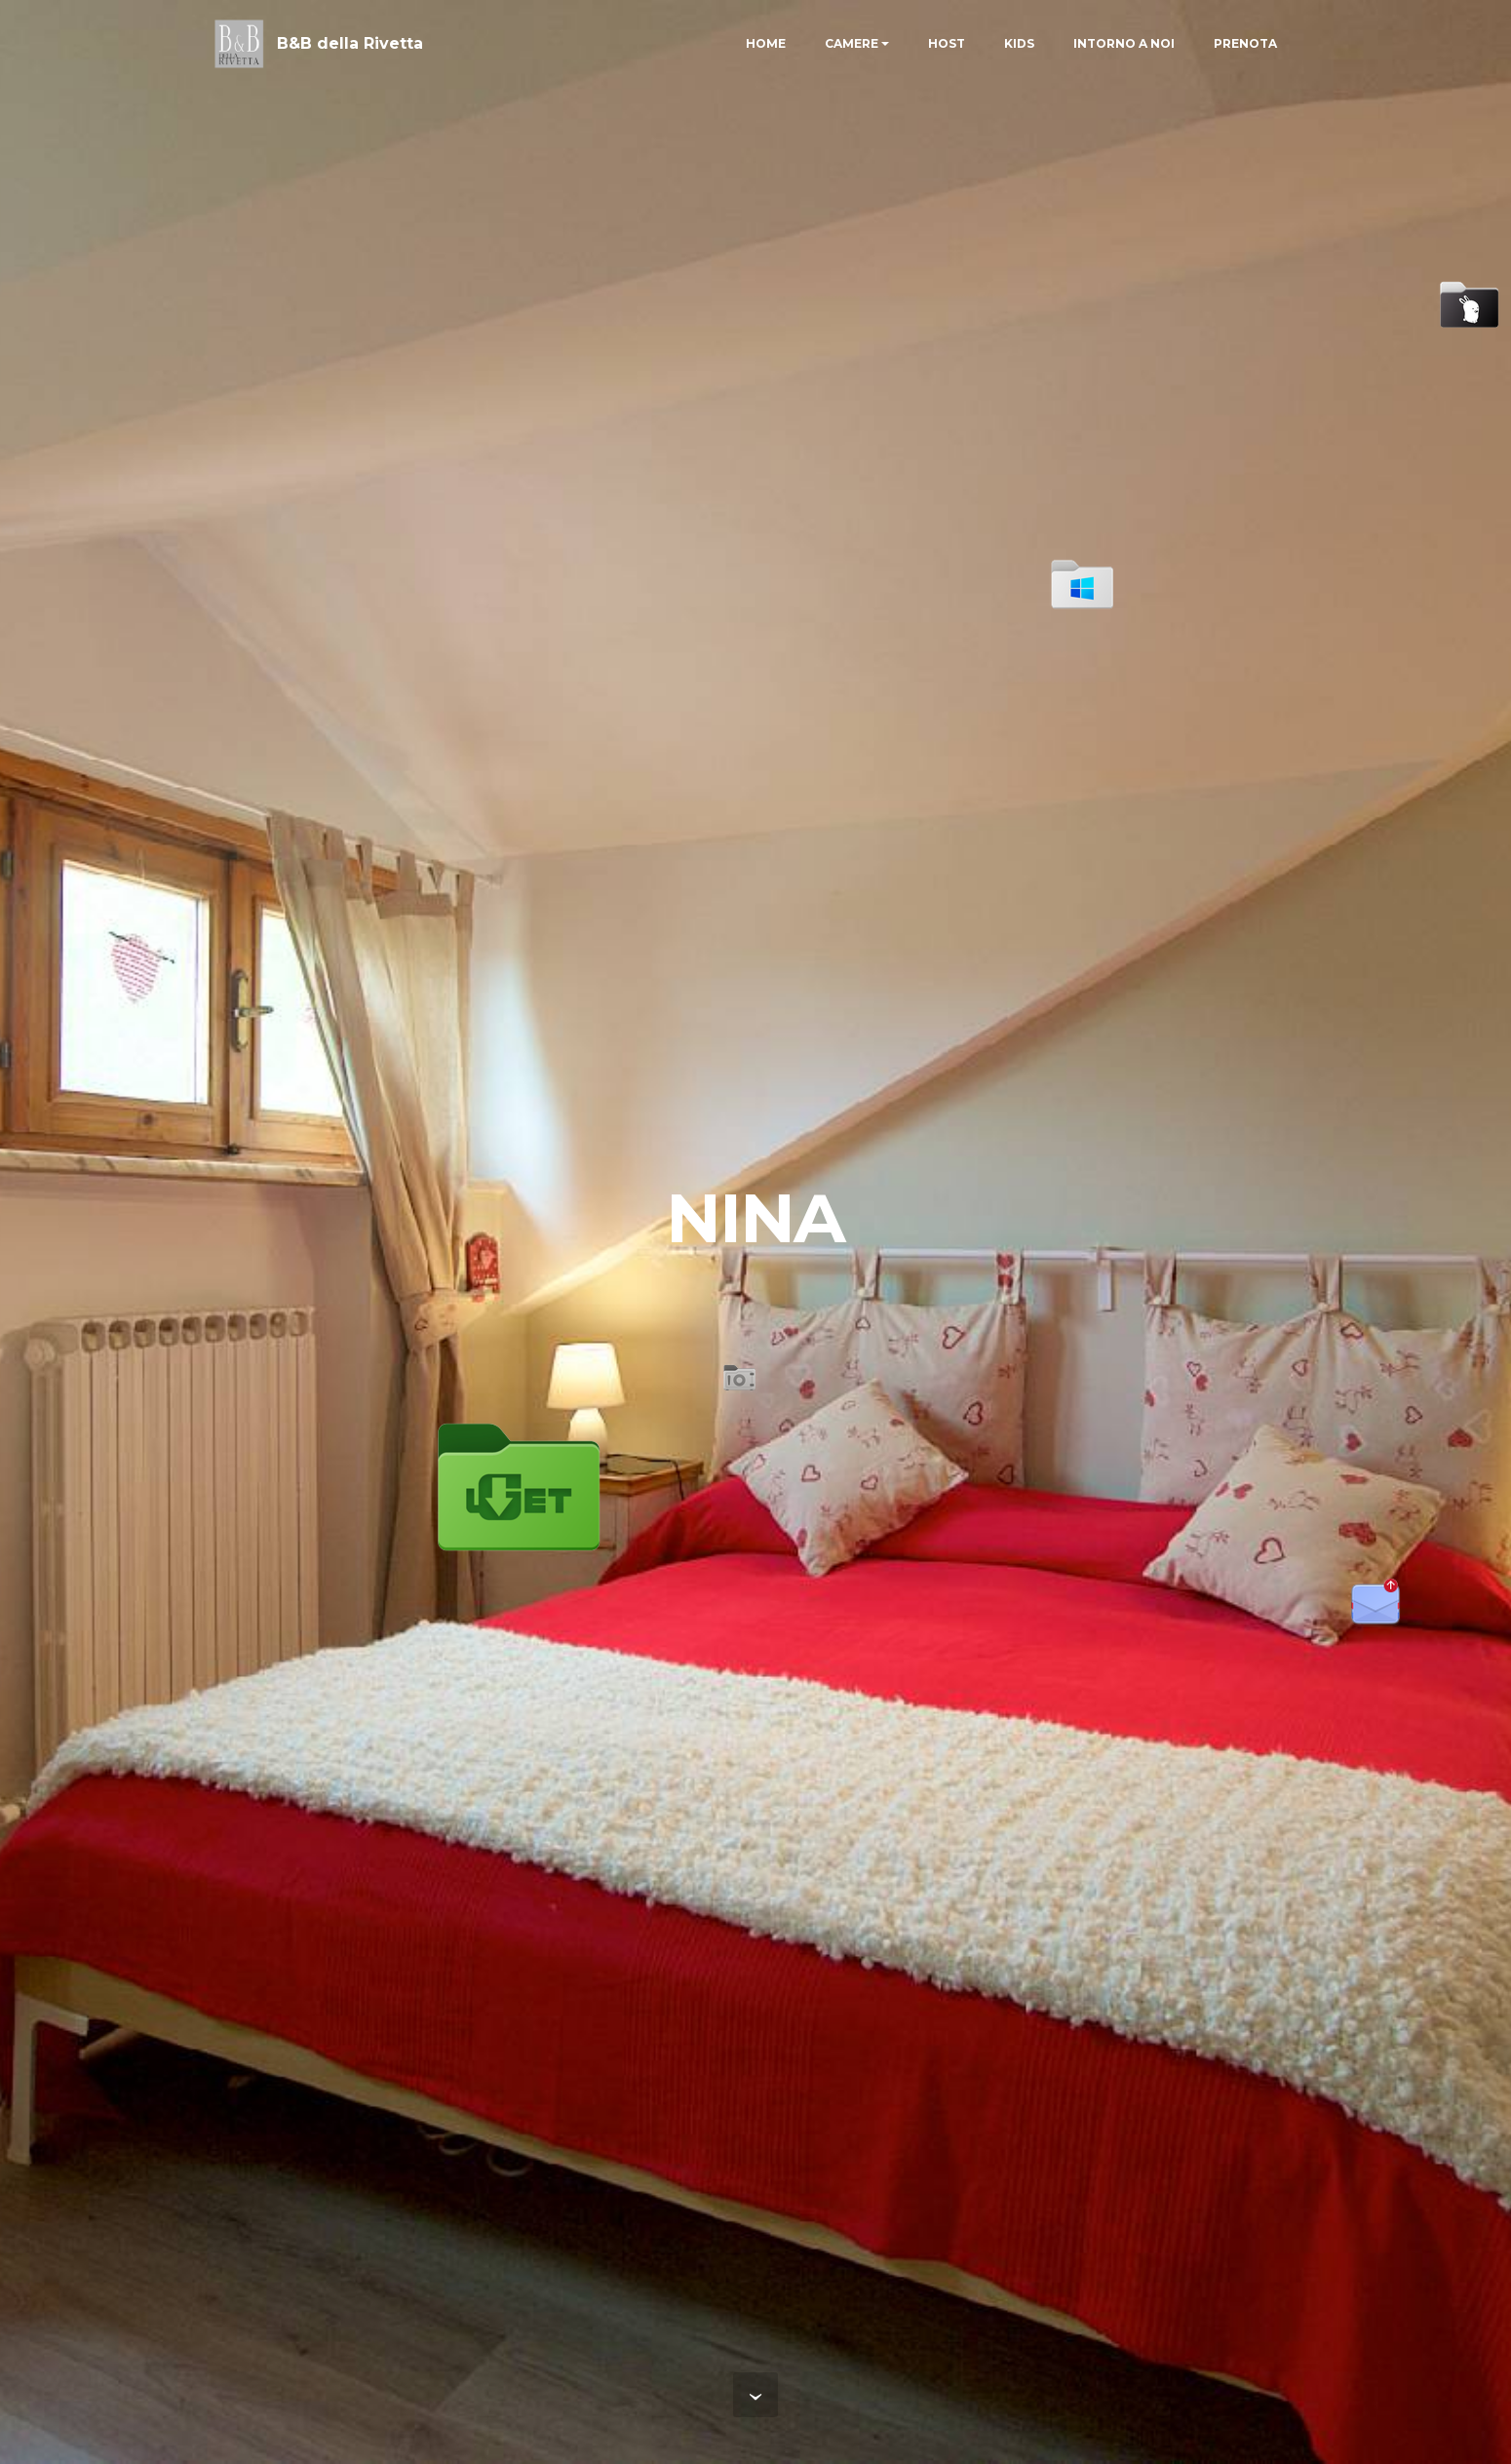  What do you see at coordinates (1469, 306) in the screenshot?
I see `folder containing Plan 9 operating system files` at bounding box center [1469, 306].